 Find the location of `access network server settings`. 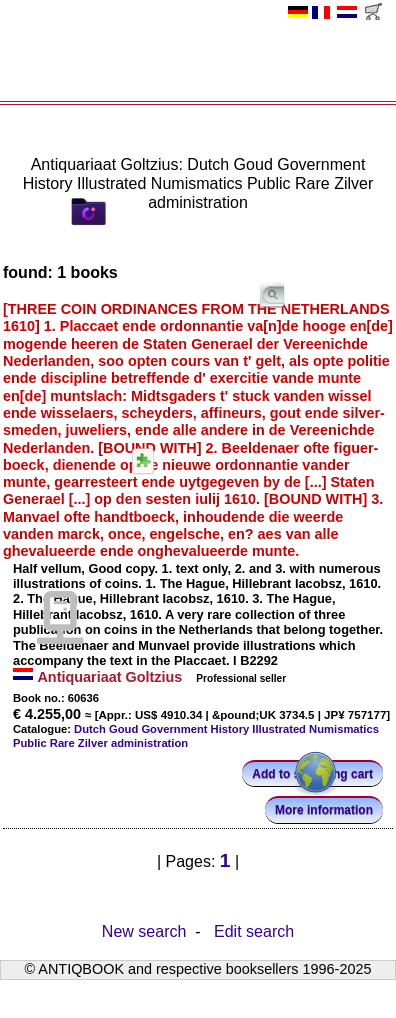

access network server settings is located at coordinates (63, 617).